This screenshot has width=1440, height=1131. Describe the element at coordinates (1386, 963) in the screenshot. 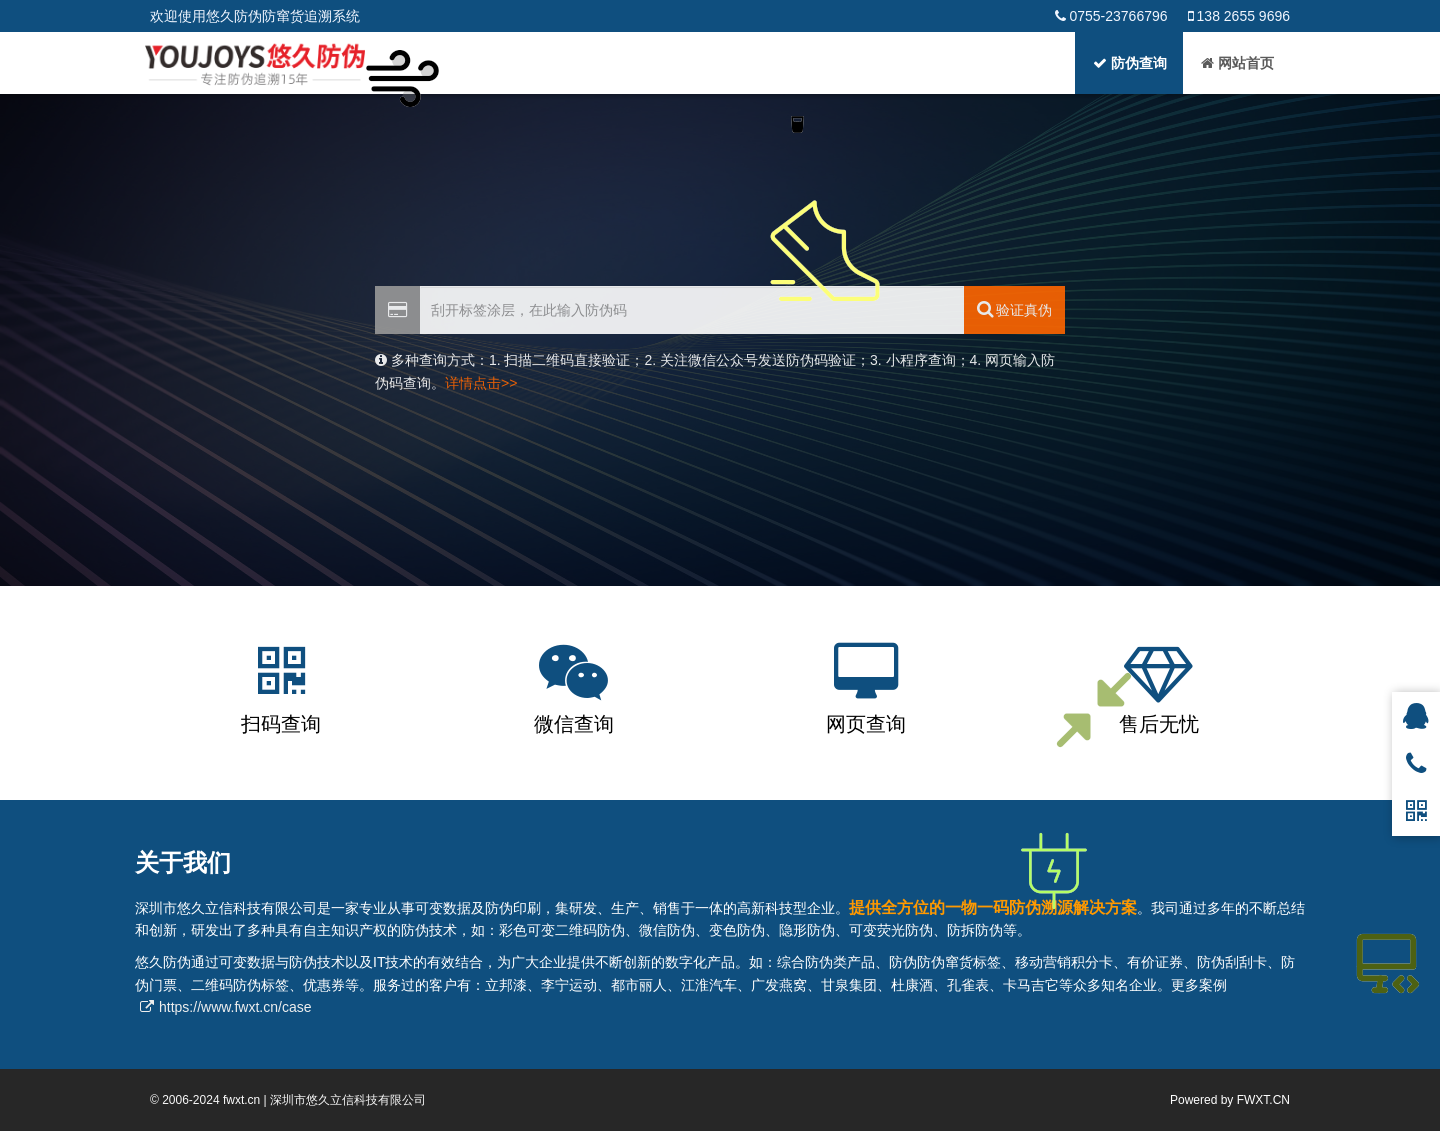

I see `open code editor on desktop` at that location.